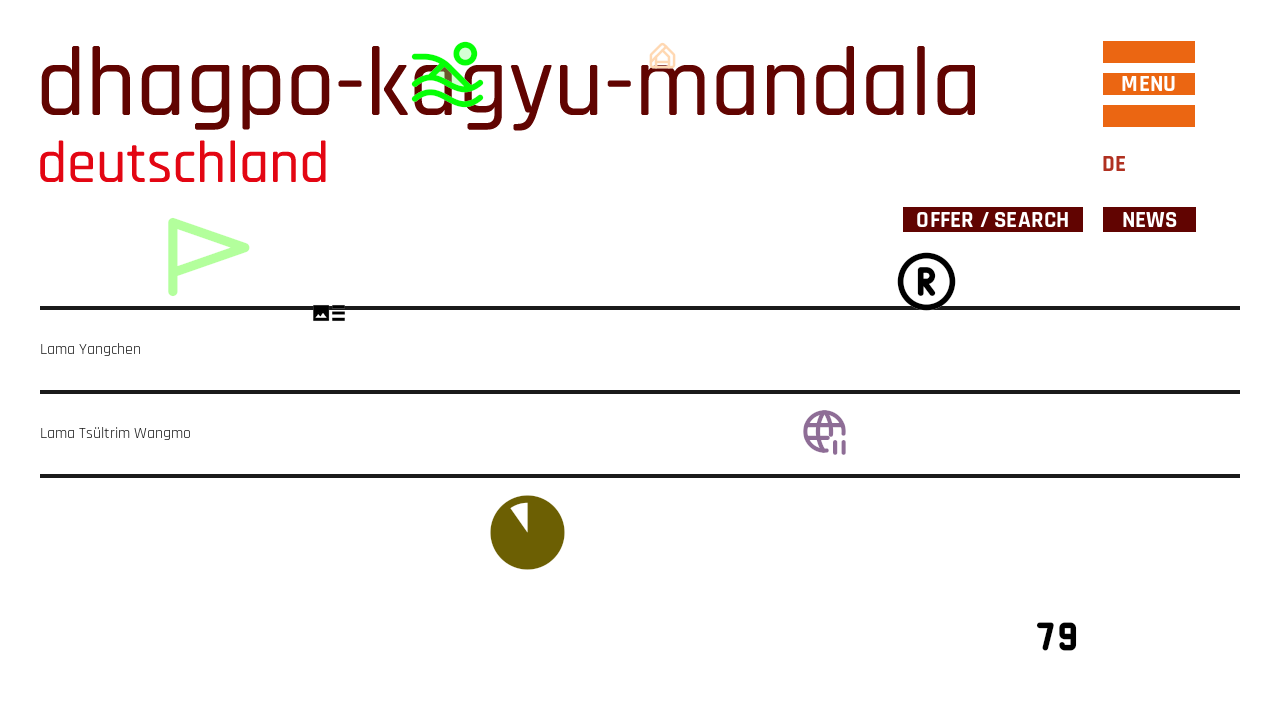  I want to click on pause global sync or updates, so click(824, 431).